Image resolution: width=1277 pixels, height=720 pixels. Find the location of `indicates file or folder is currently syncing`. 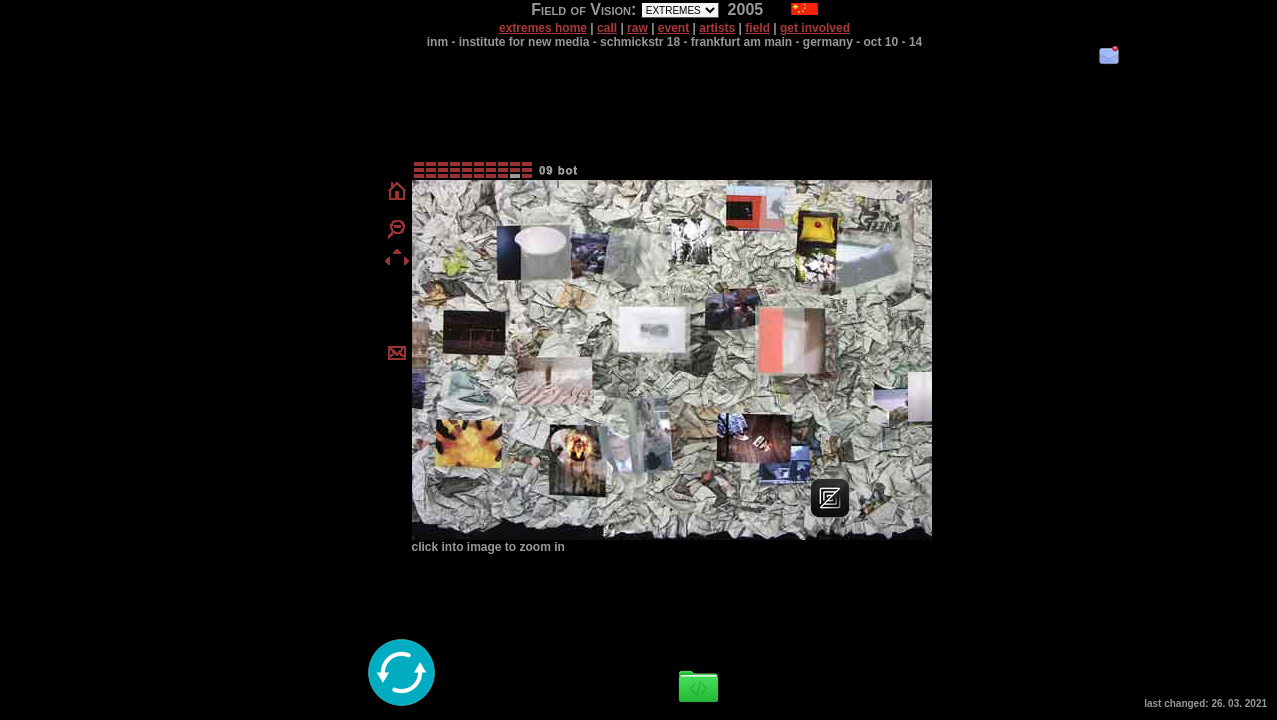

indicates file or folder is currently syncing is located at coordinates (401, 672).